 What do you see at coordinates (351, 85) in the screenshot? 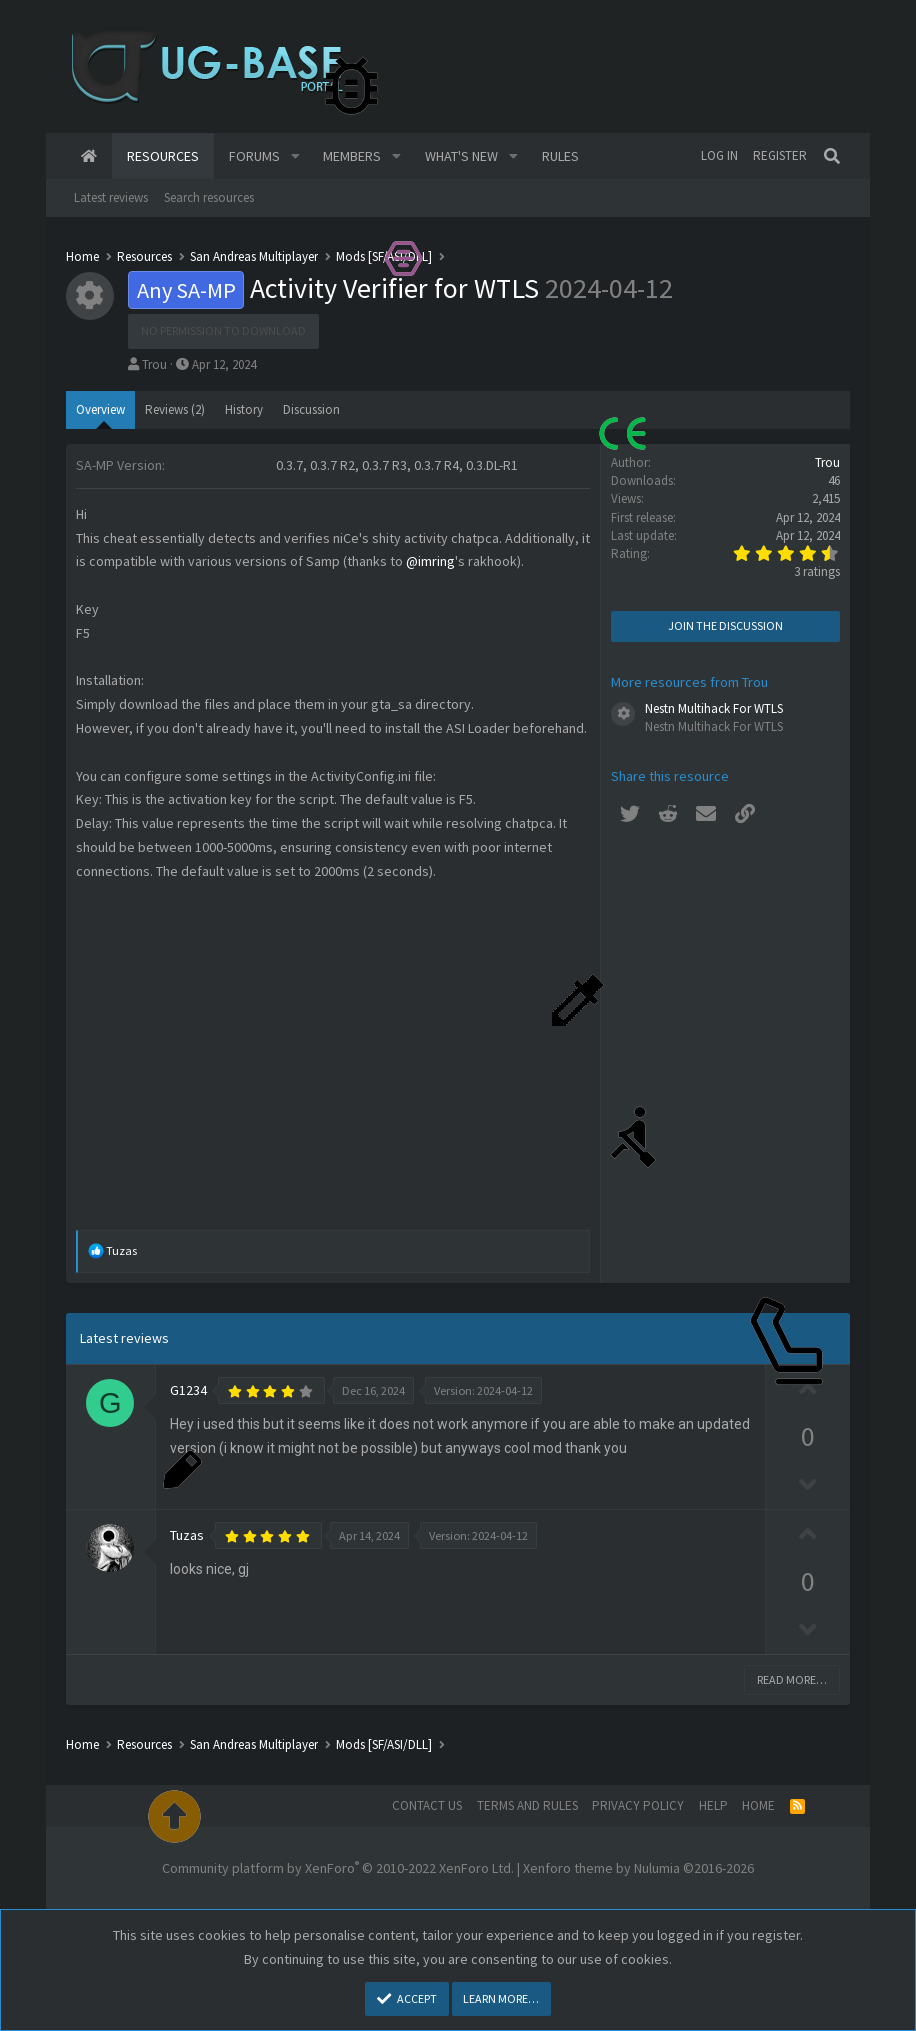
I see `report a bug or issue` at bounding box center [351, 85].